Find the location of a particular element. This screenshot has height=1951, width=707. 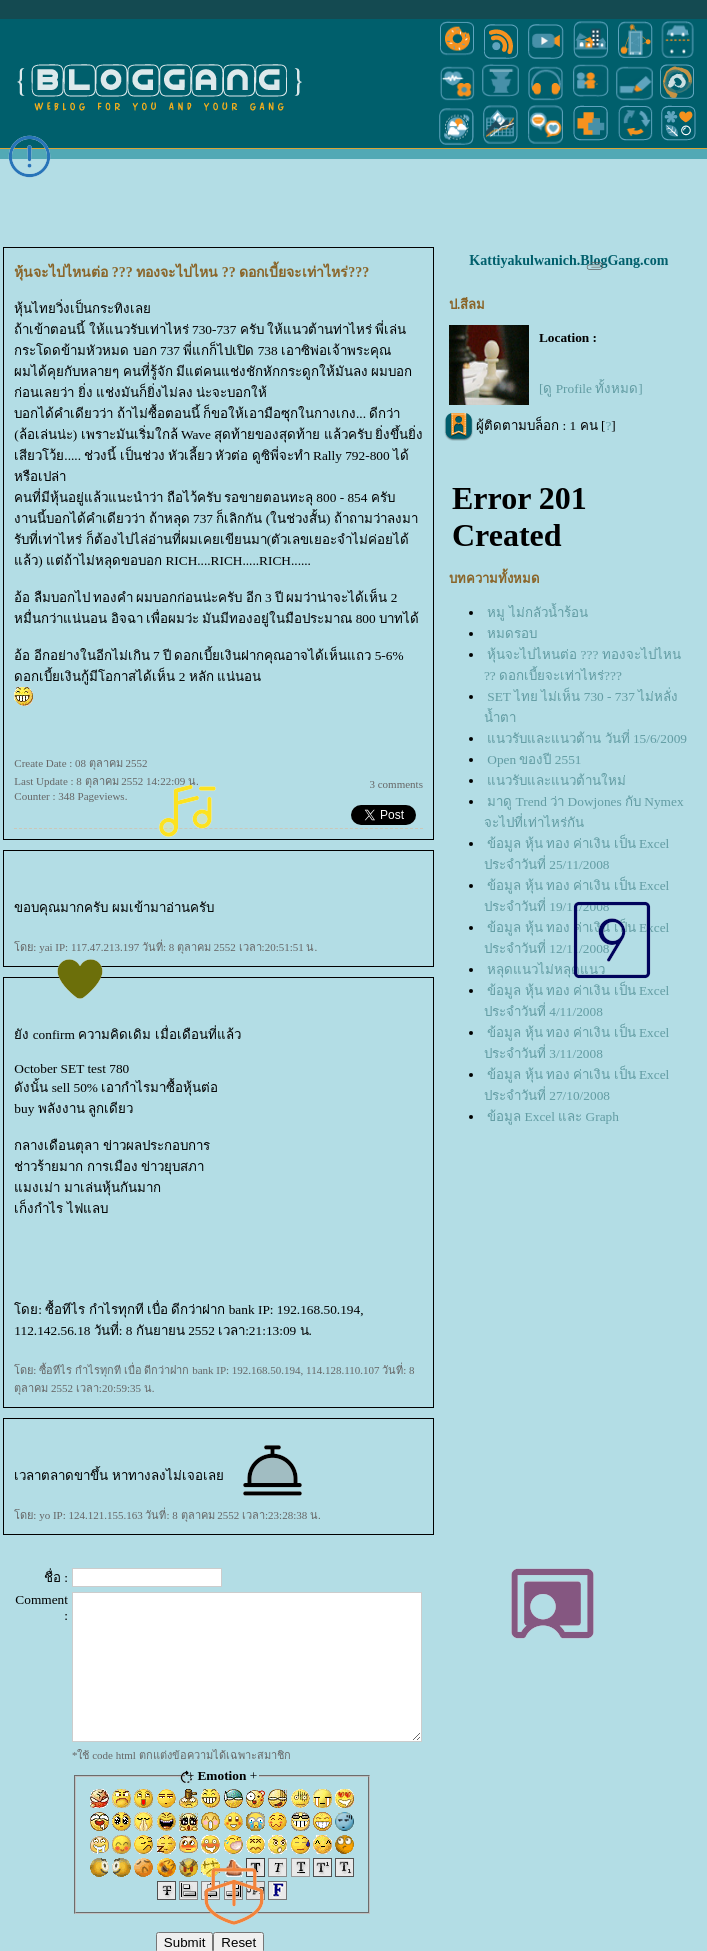

access teaching or presentation mode is located at coordinates (552, 1603).